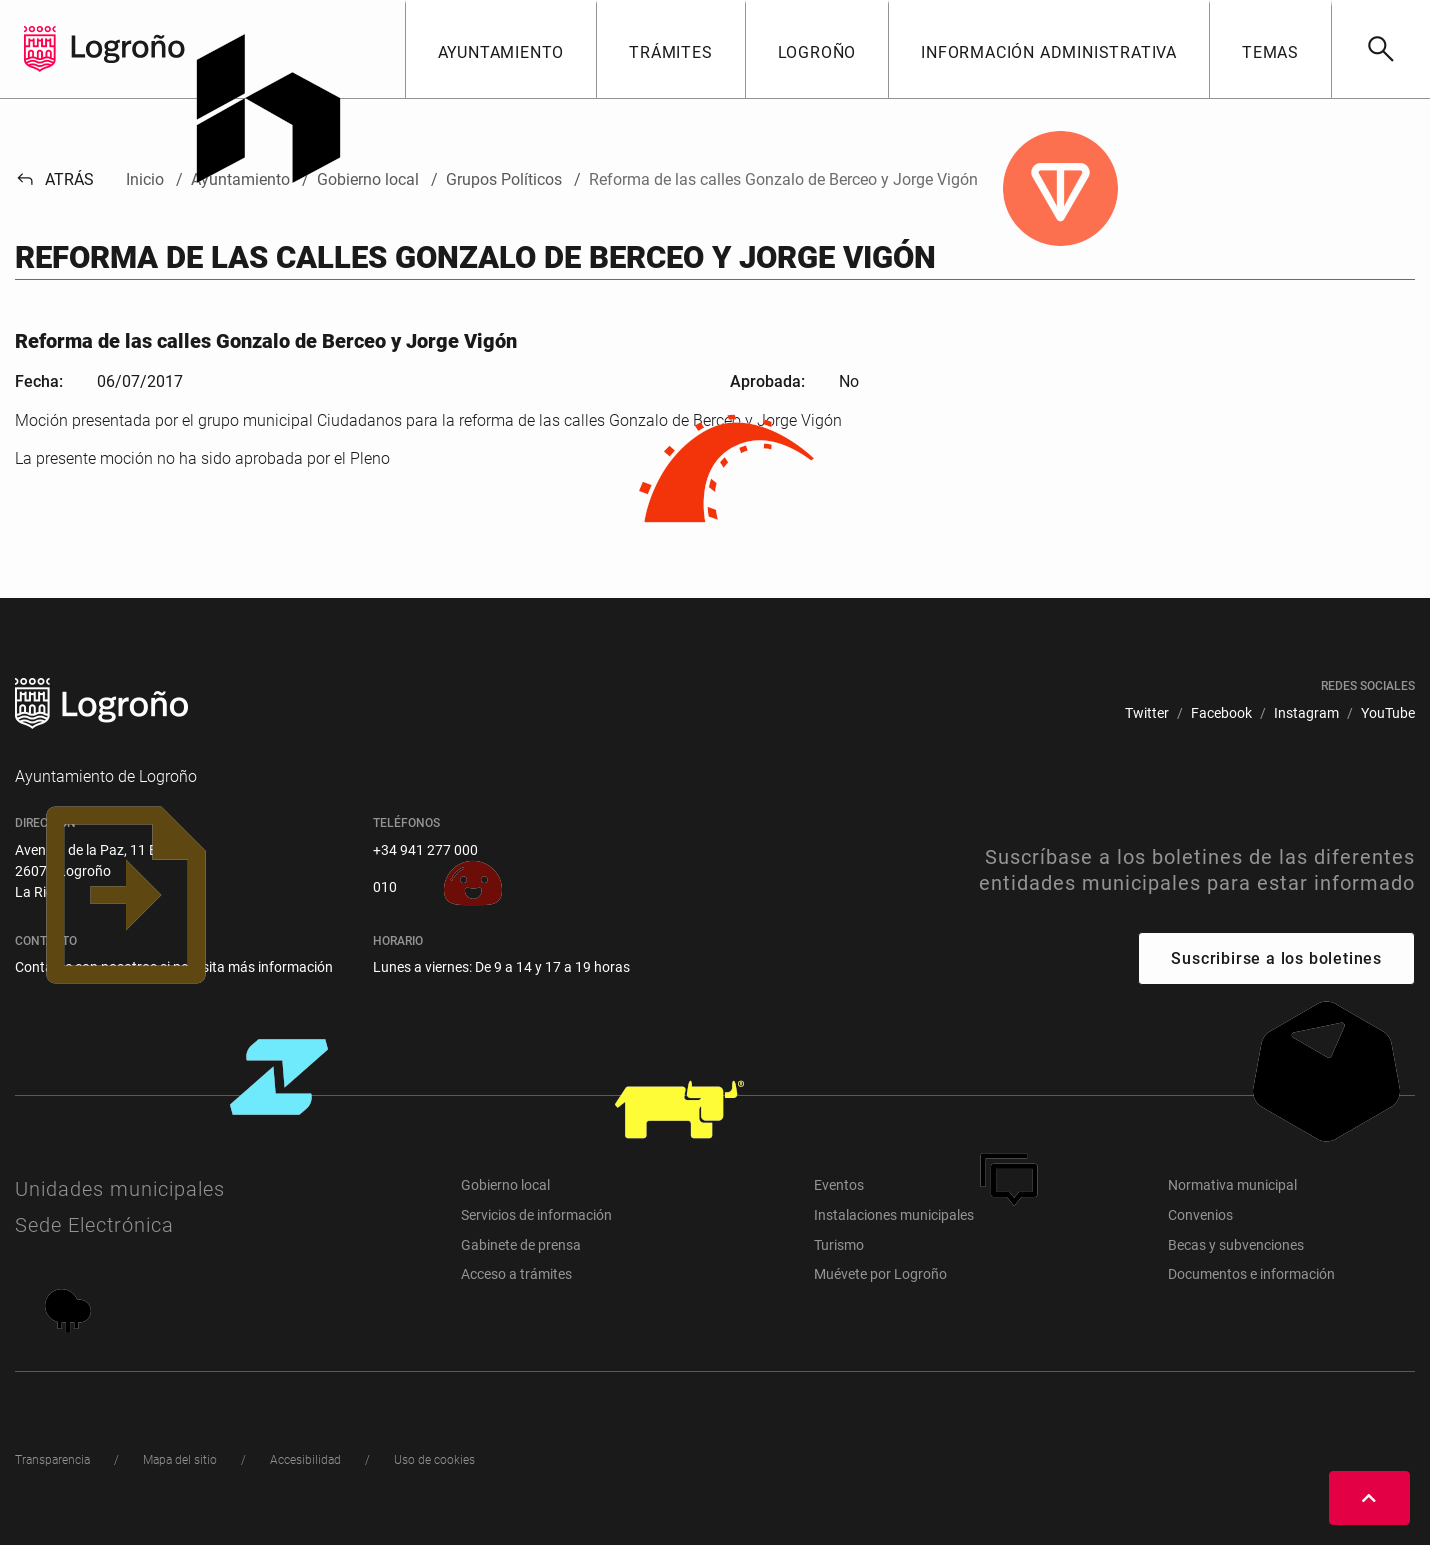  Describe the element at coordinates (1060, 188) in the screenshot. I see `open TON wallet or blockchain app` at that location.